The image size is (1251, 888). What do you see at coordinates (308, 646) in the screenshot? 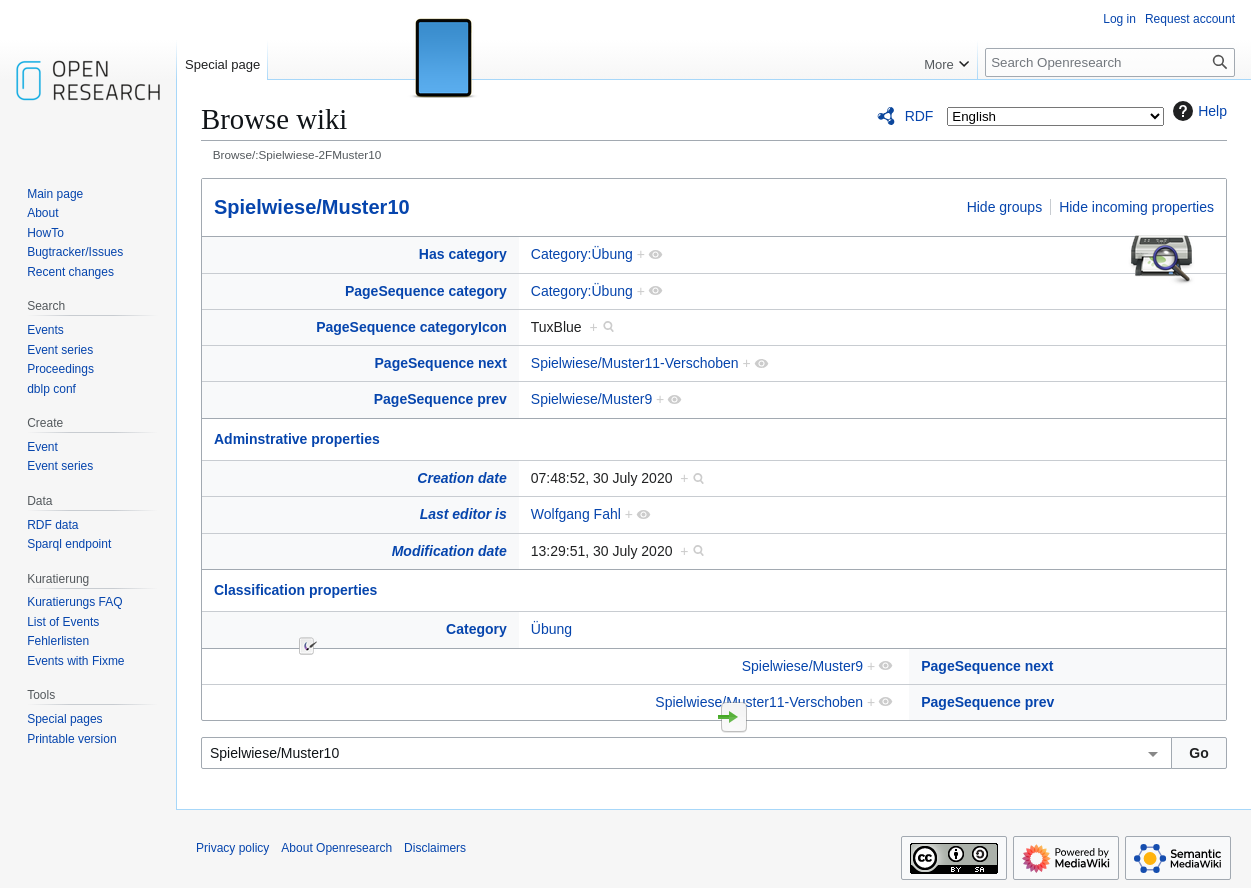
I see `create a new application or software package` at bounding box center [308, 646].